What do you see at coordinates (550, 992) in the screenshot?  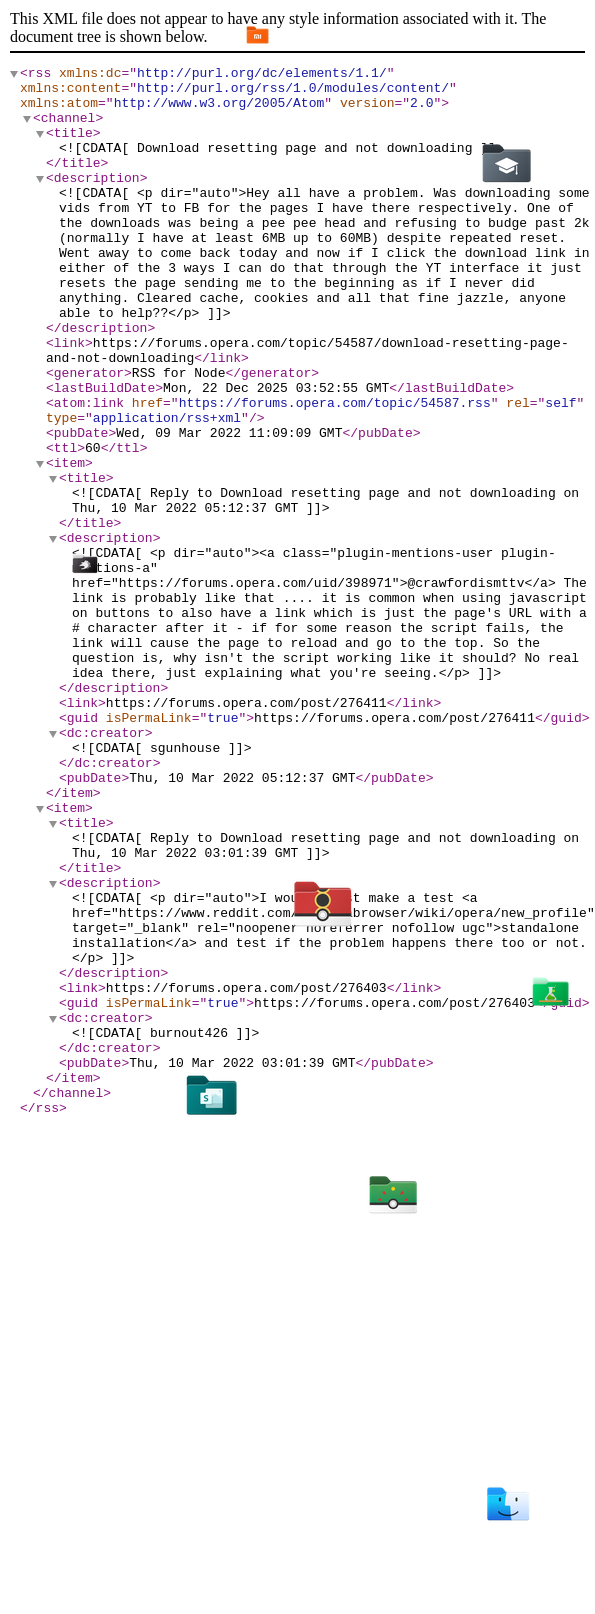 I see `open chemistry course materials folder` at bounding box center [550, 992].